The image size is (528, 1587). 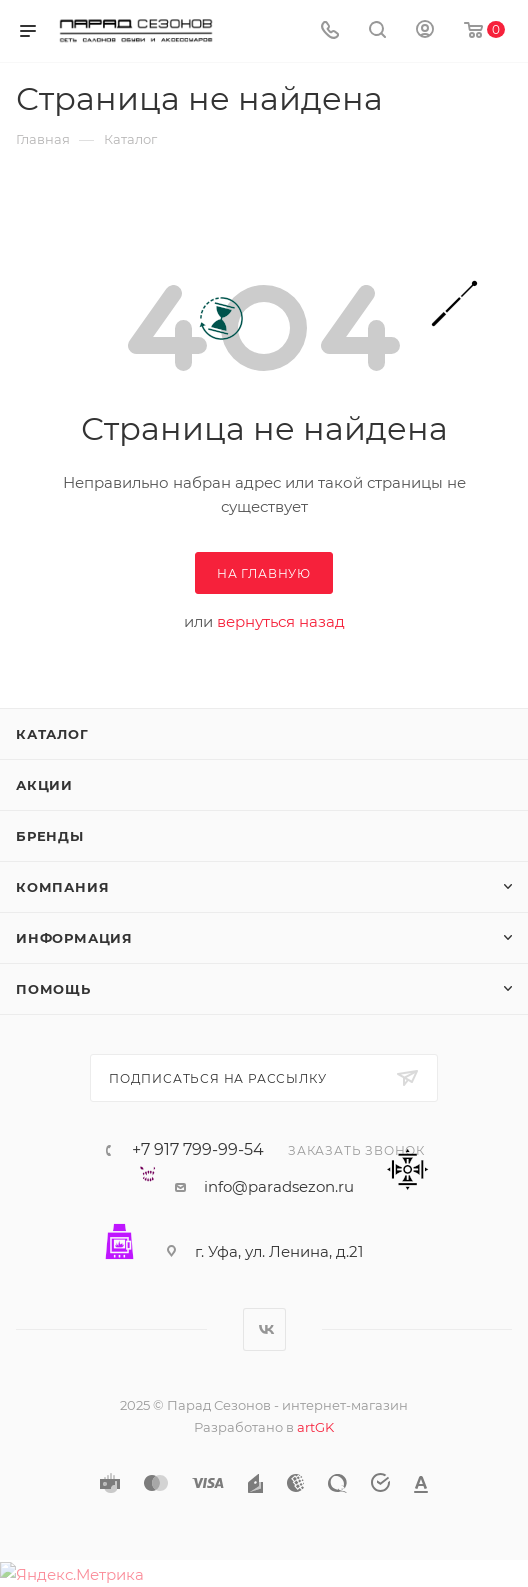 I want to click on equip melee weapon in game inventory, so click(x=454, y=303).